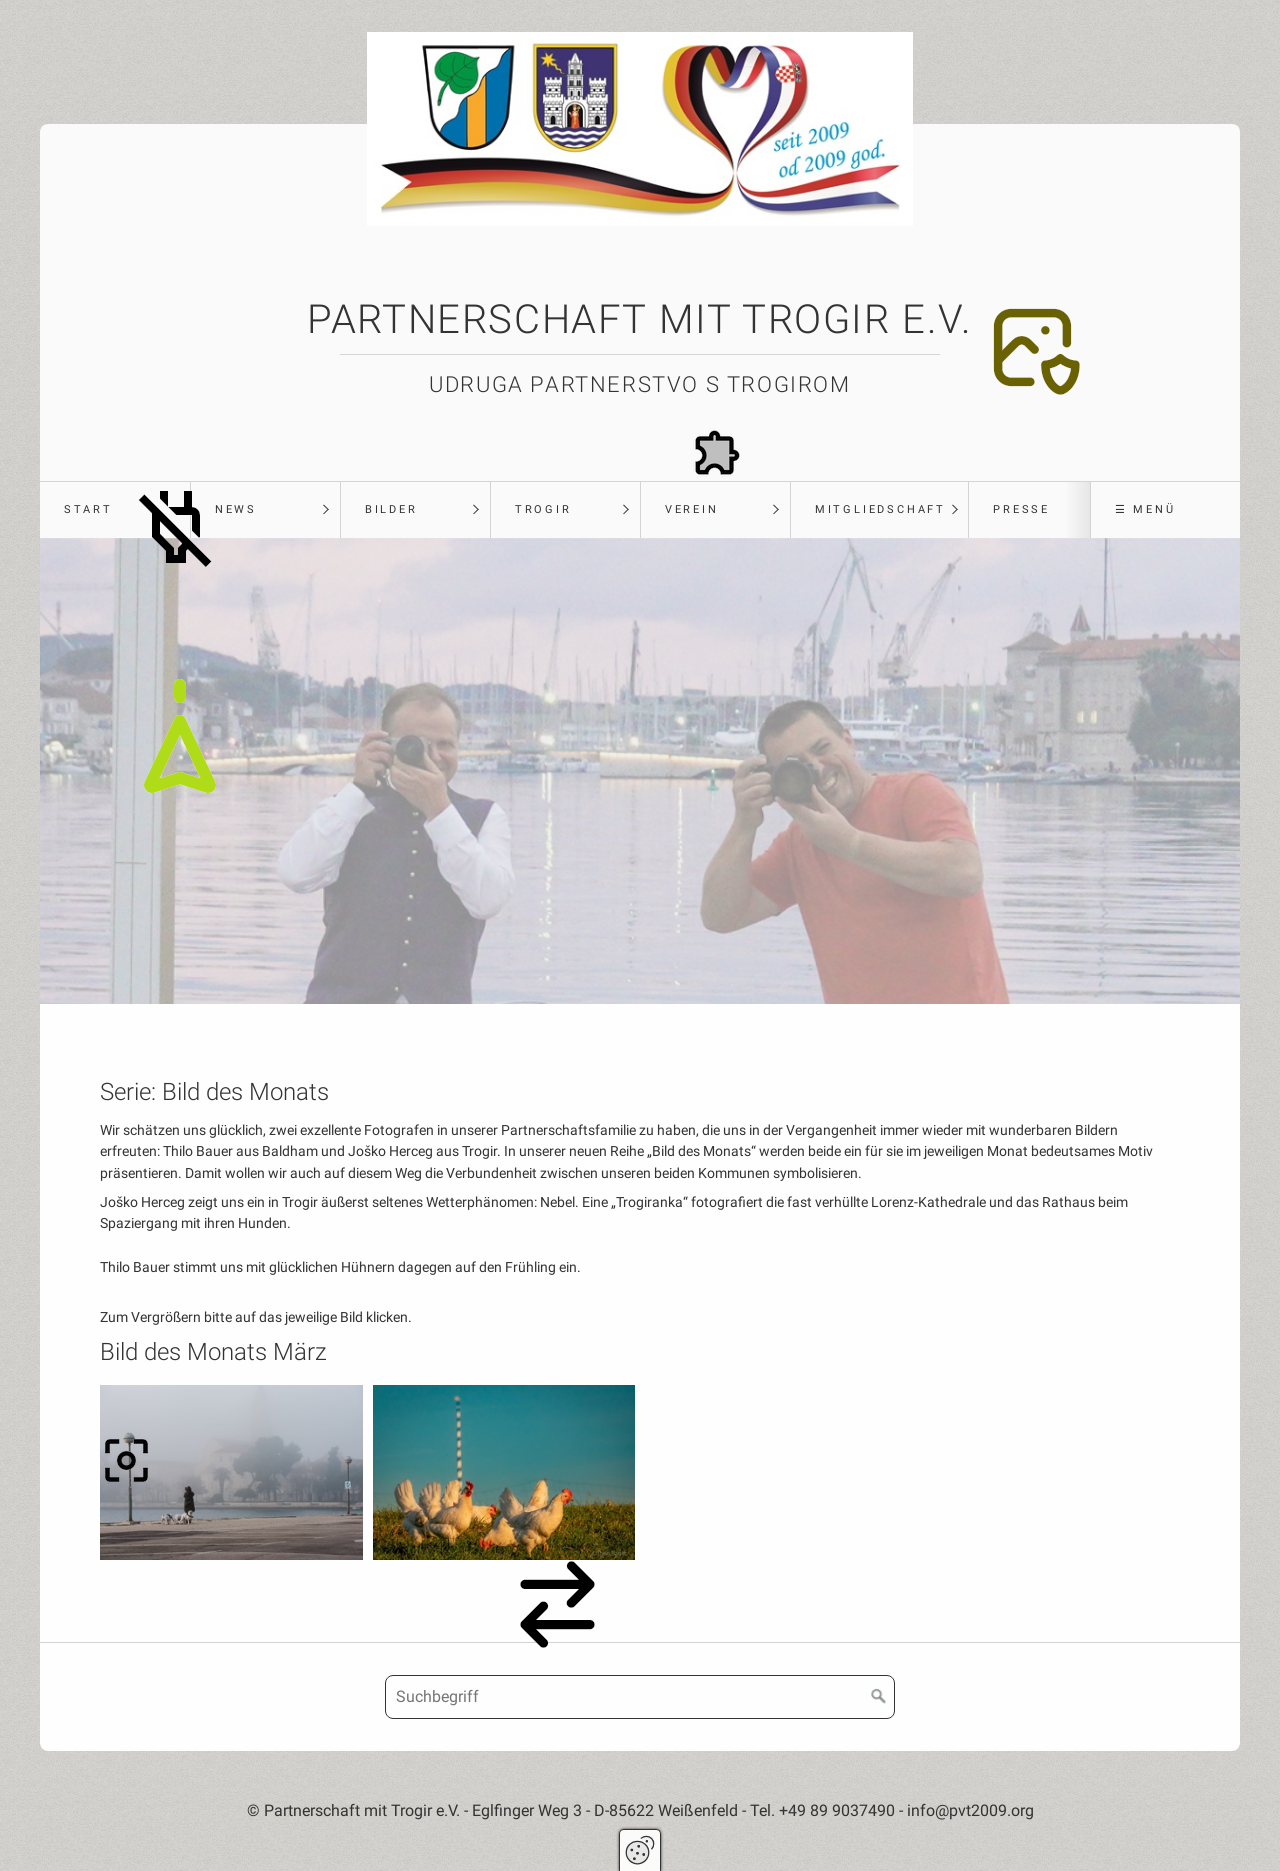  Describe the element at coordinates (1032, 347) in the screenshot. I see `protected photo or image` at that location.